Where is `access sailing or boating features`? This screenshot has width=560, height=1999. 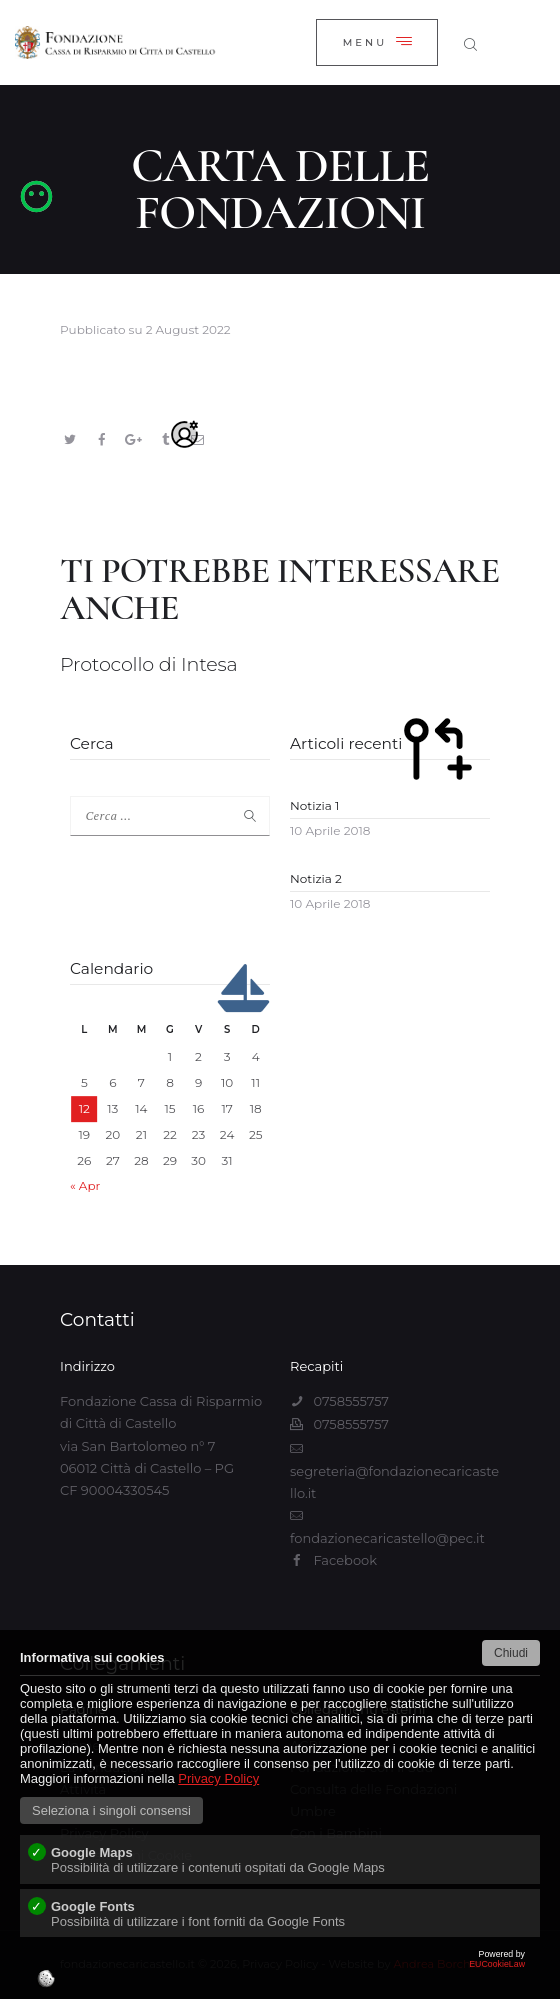
access sailing or boating features is located at coordinates (243, 991).